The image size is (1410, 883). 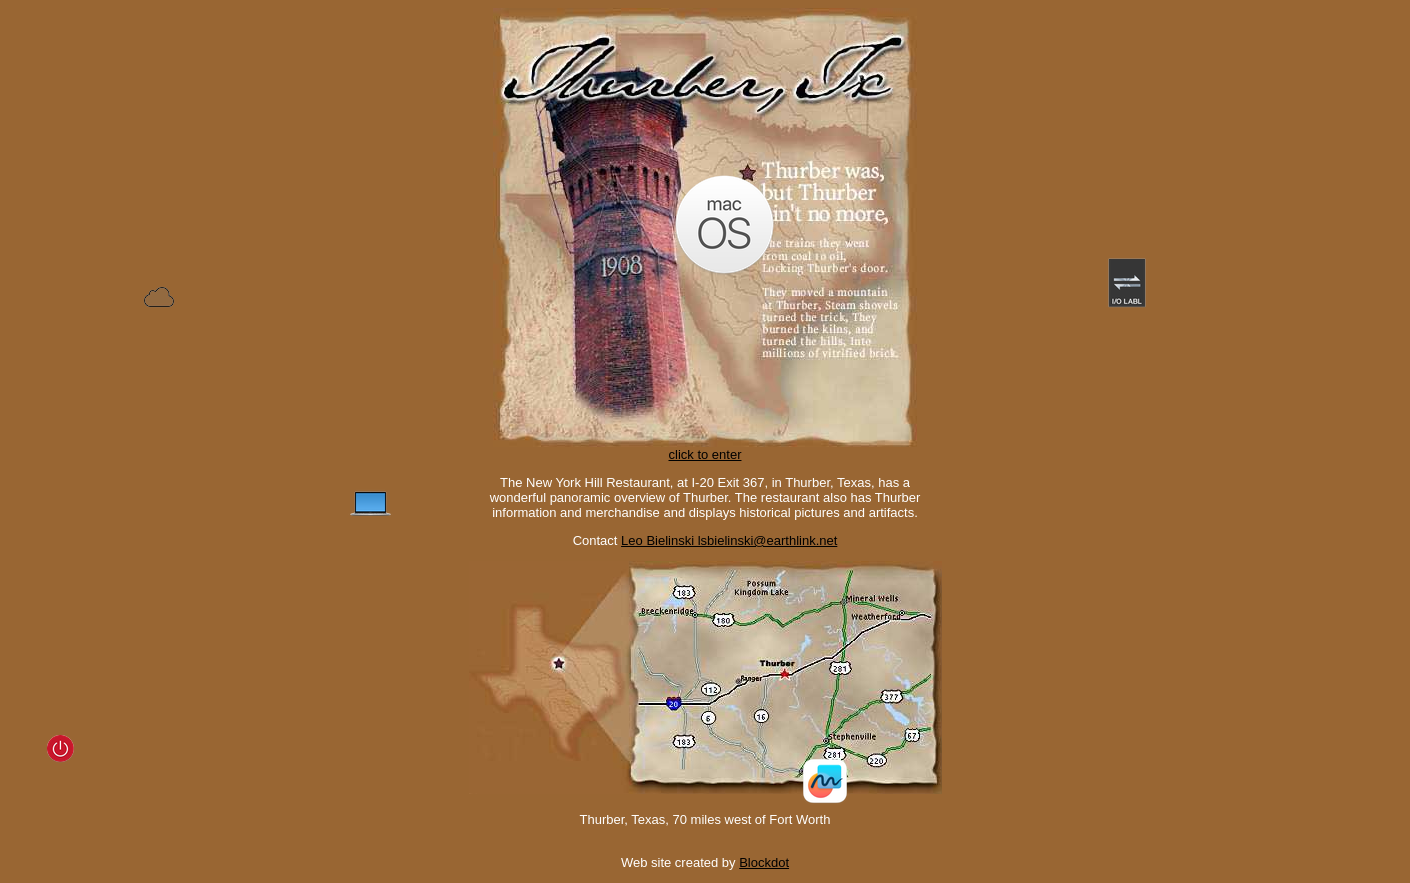 What do you see at coordinates (724, 224) in the screenshot?
I see `indicates macos operating system` at bounding box center [724, 224].